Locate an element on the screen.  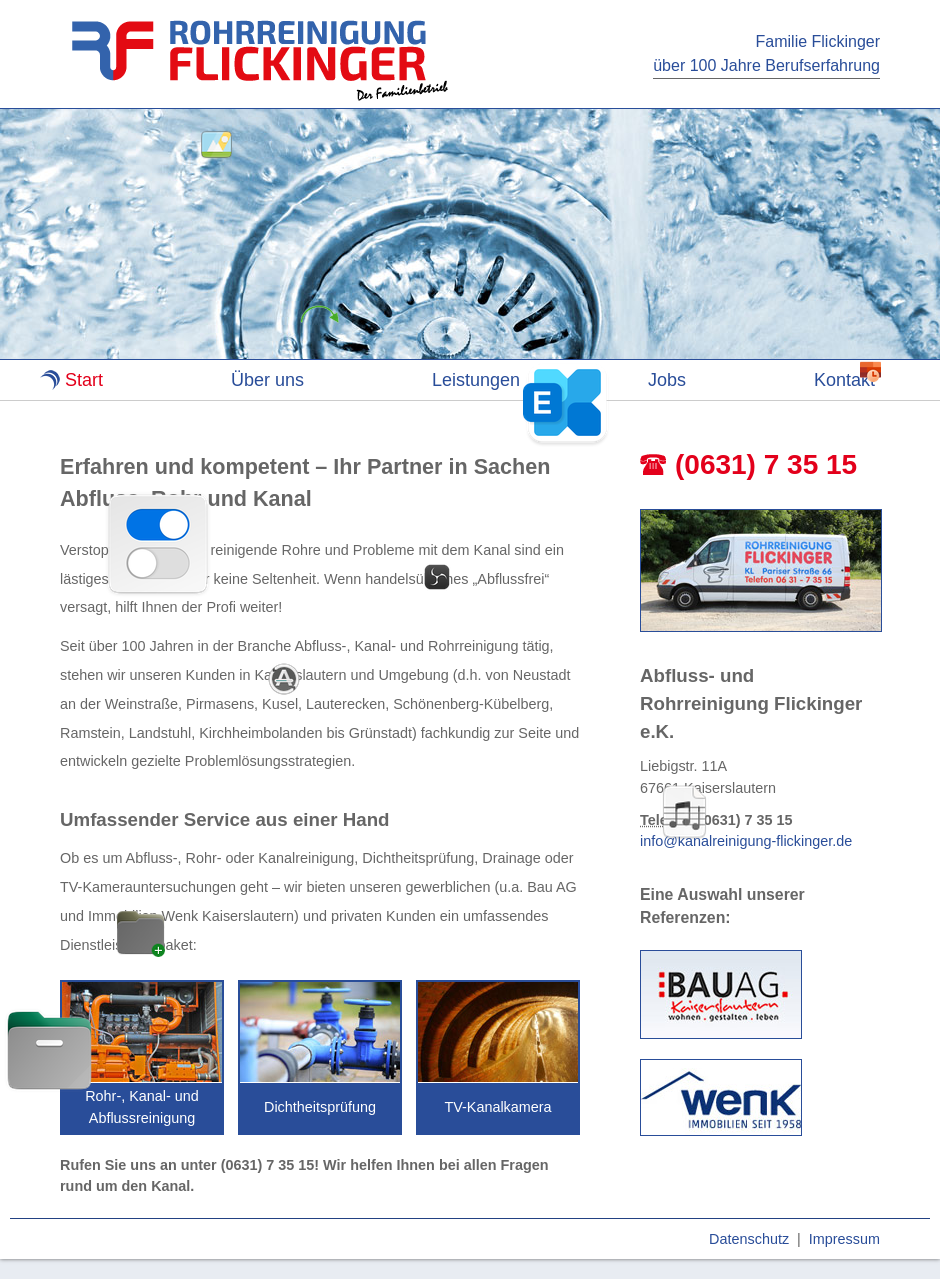
open the photos app is located at coordinates (216, 144).